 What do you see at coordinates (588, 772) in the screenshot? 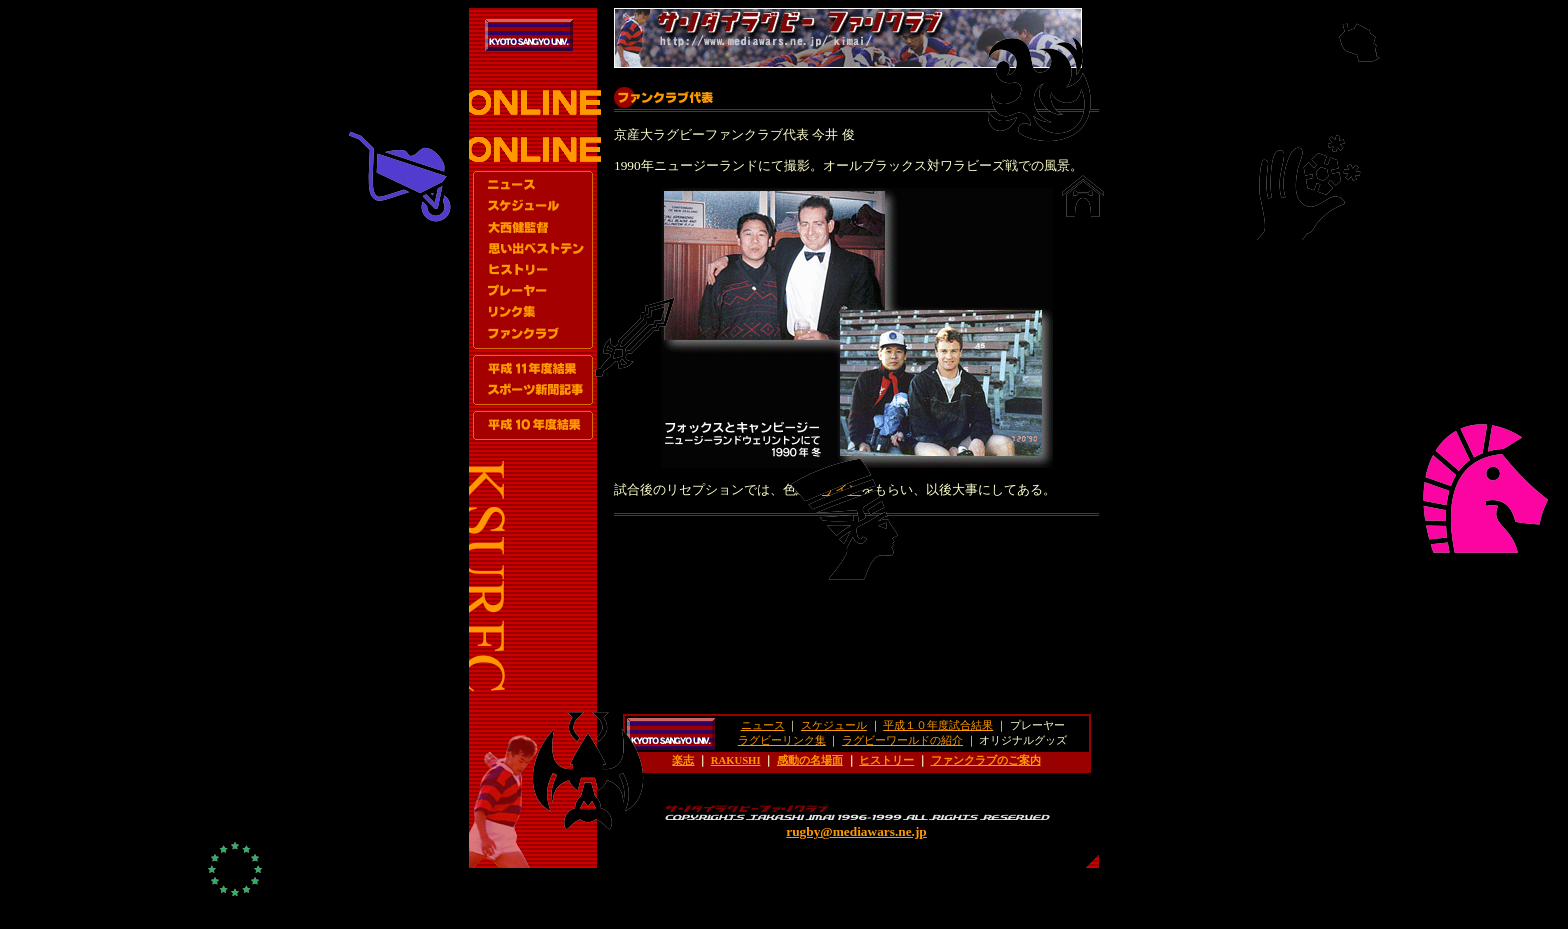
I see `represents a bat creature or enemy in a game` at bounding box center [588, 772].